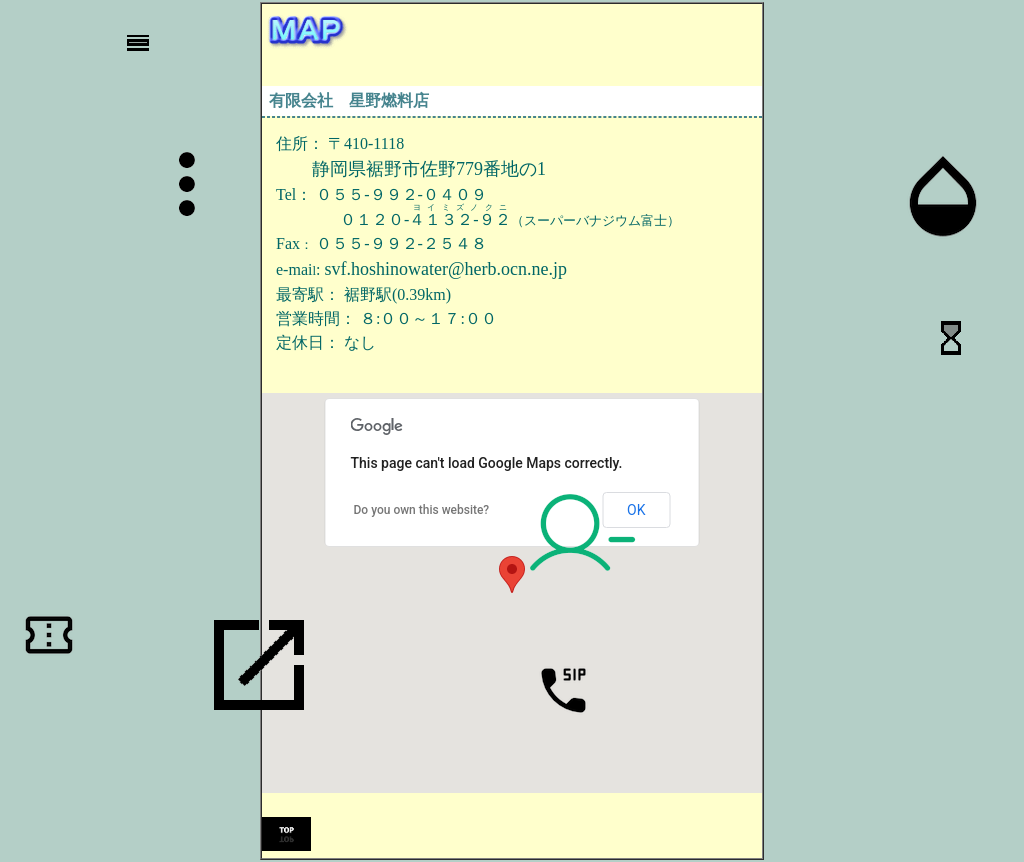 This screenshot has width=1024, height=862. I want to click on adjust transparency or opacity settings, so click(943, 196).